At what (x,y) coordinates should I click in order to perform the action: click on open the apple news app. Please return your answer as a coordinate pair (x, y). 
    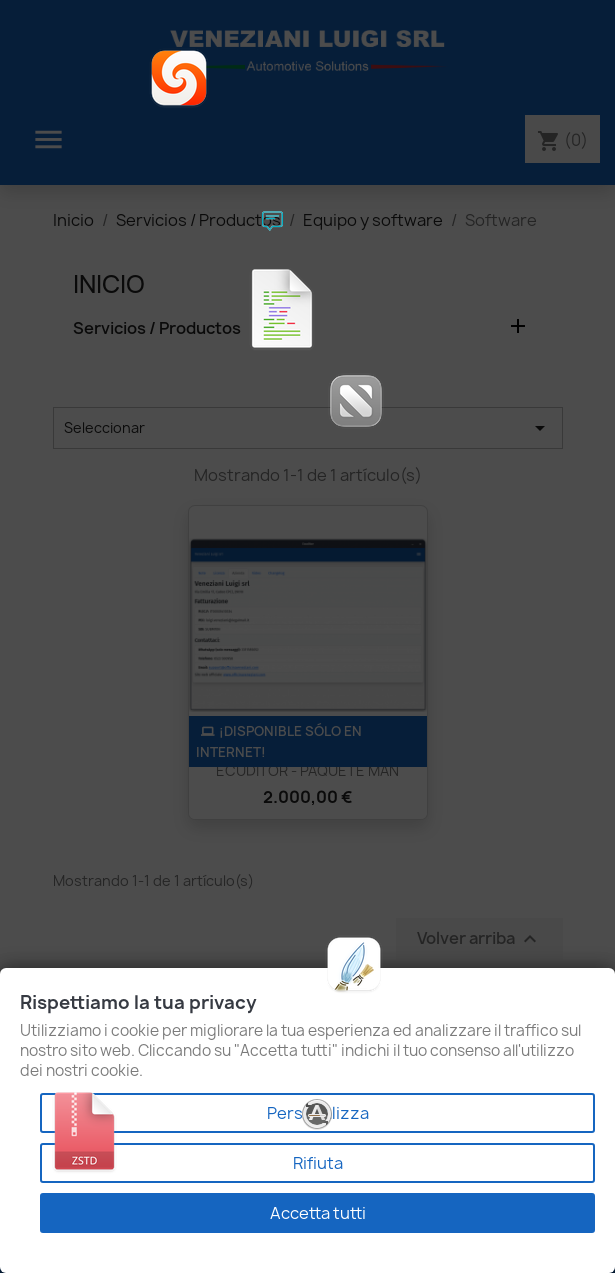
    Looking at the image, I should click on (356, 401).